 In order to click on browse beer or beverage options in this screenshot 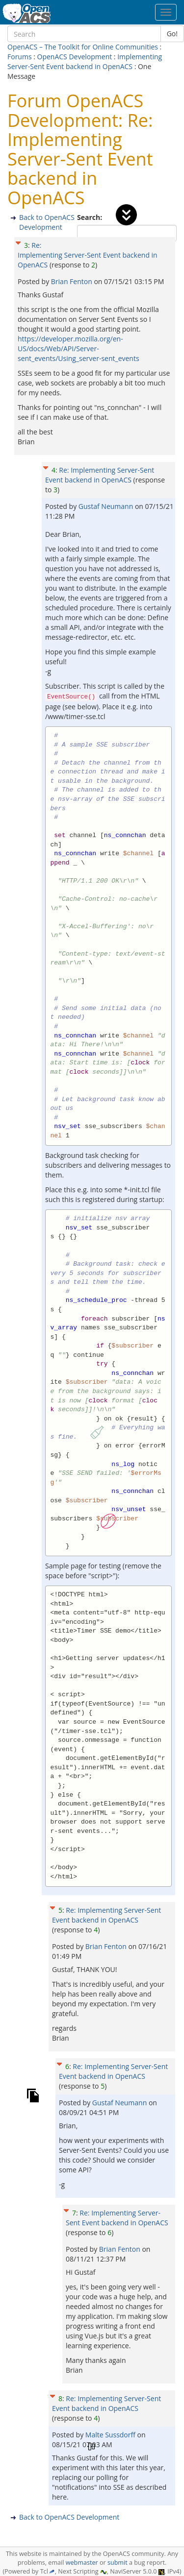, I will do `click(97, 1432)`.